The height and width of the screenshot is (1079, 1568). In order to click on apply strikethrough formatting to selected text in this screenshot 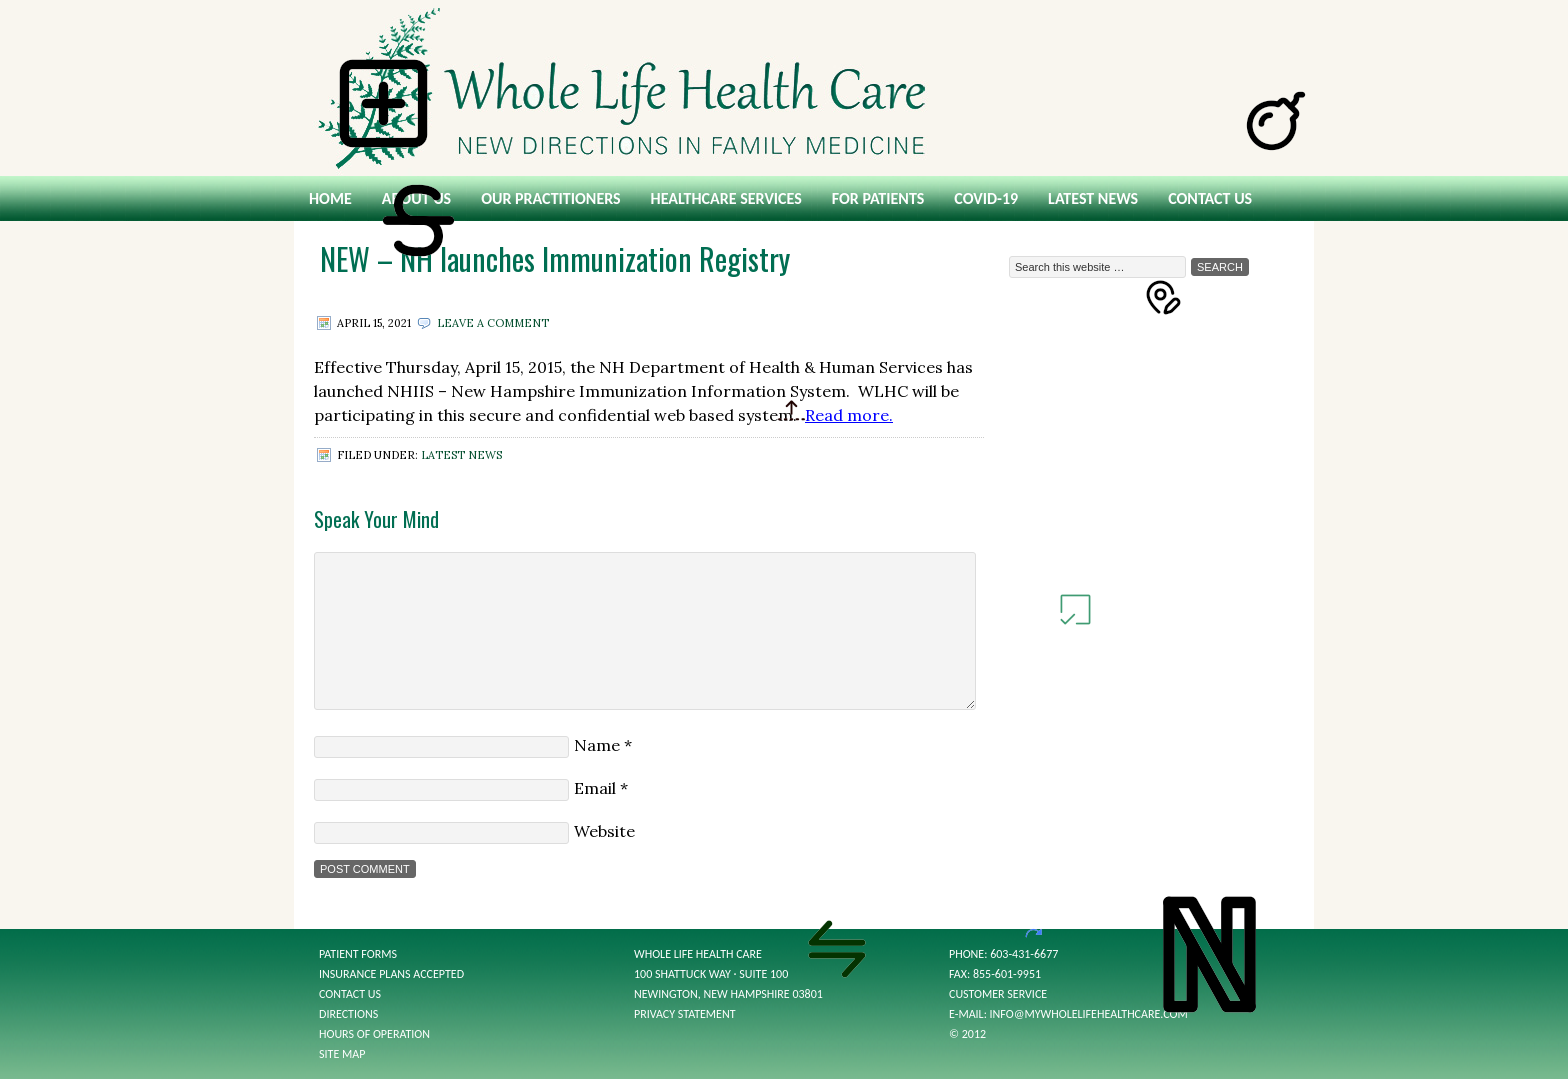, I will do `click(418, 220)`.